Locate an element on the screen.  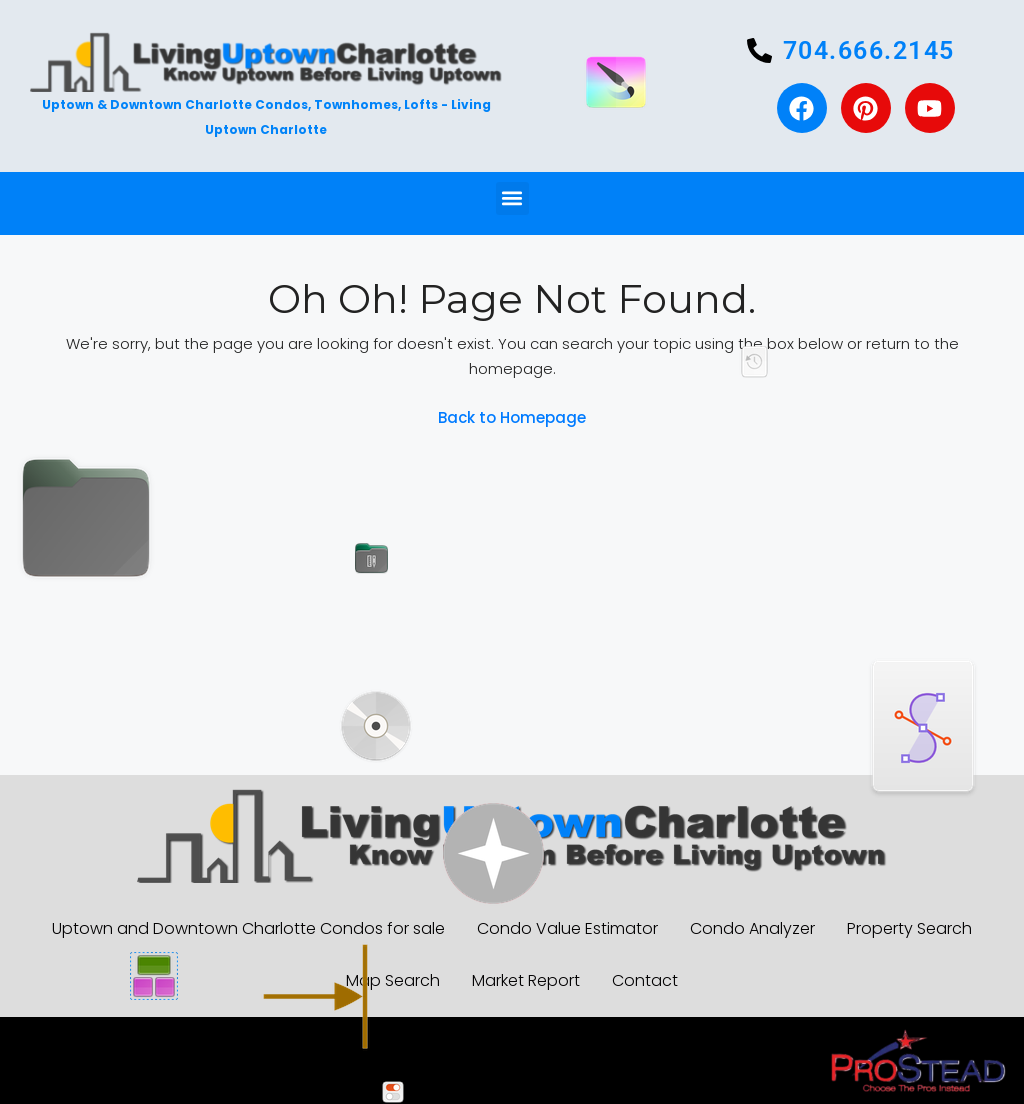
remove trust status from a bluetooth device is located at coordinates (493, 853).